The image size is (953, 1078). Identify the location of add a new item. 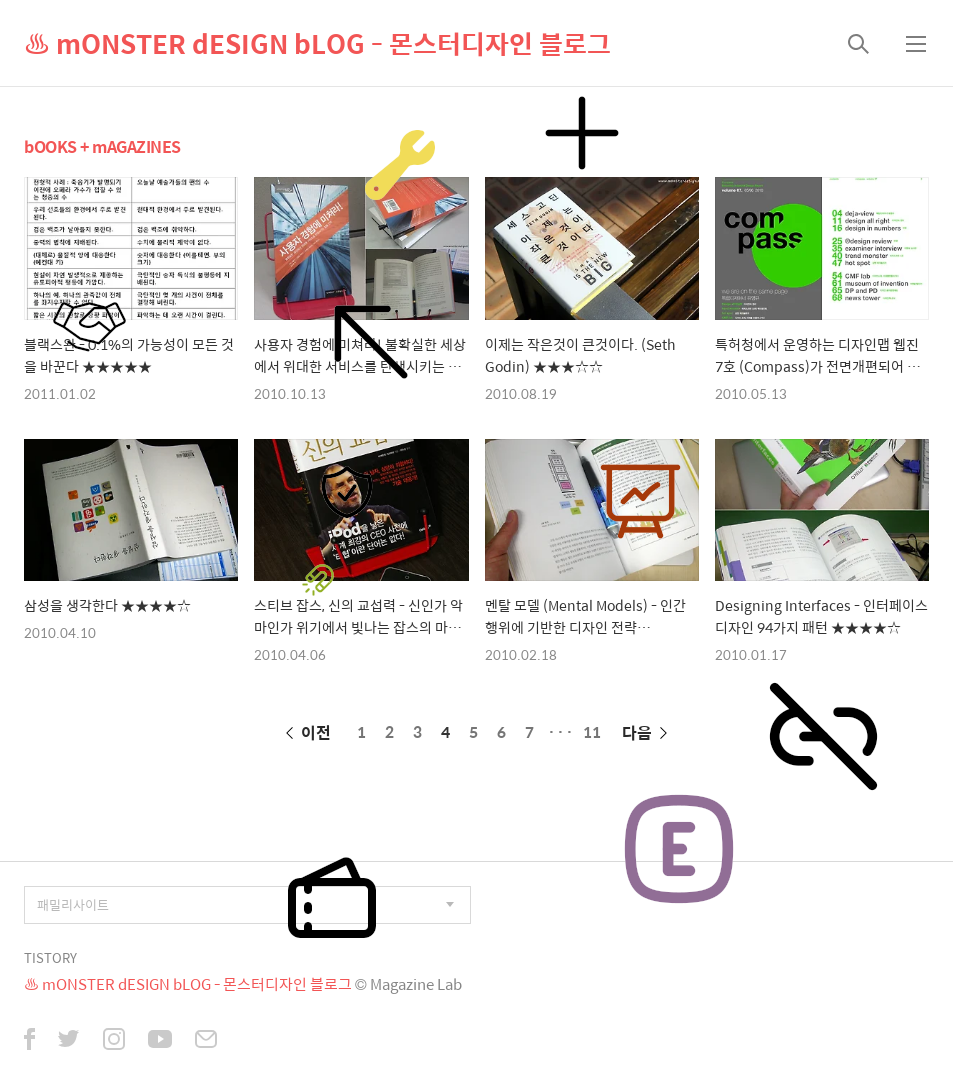
(582, 133).